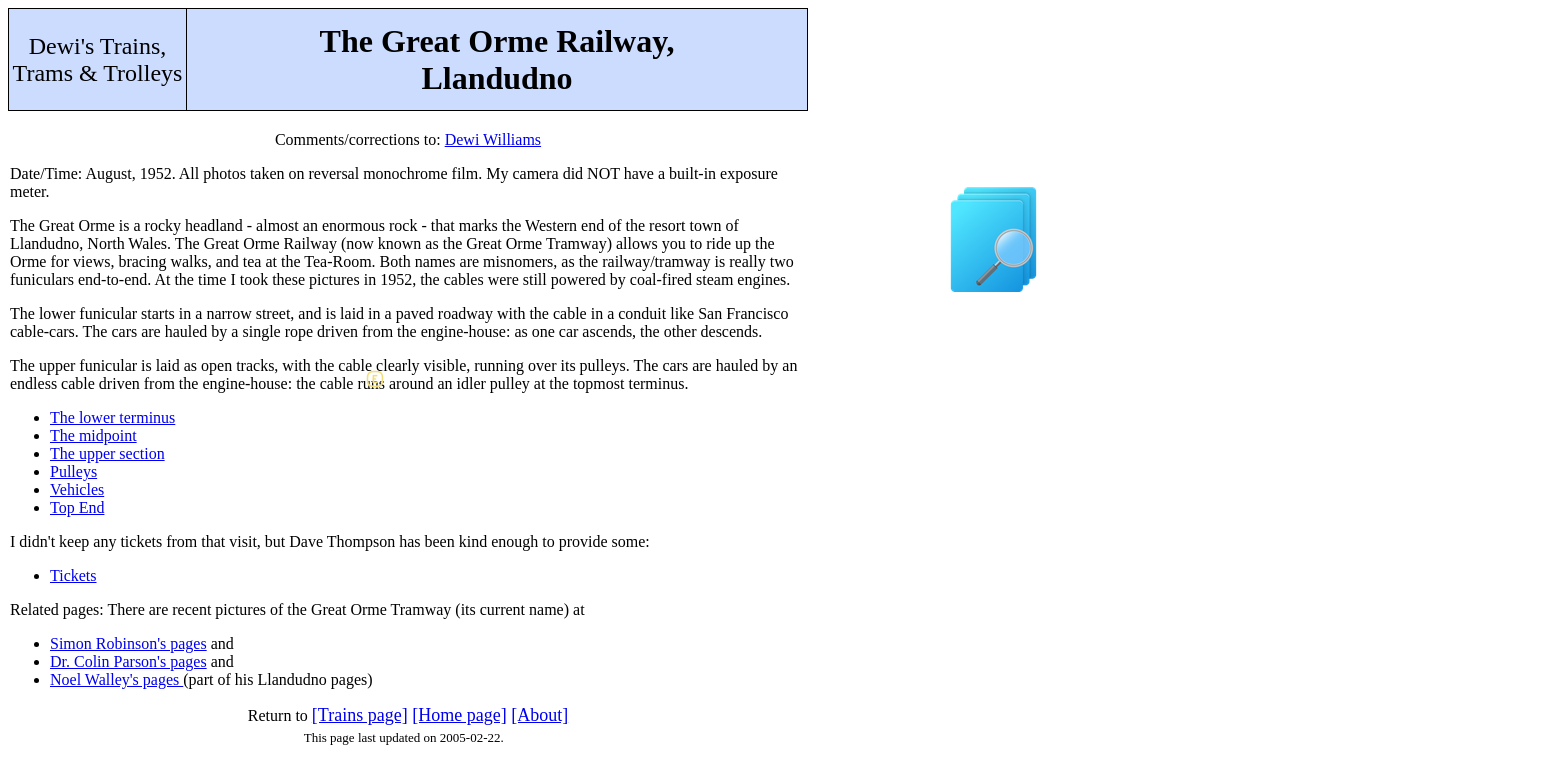  I want to click on search files or documents, so click(993, 239).